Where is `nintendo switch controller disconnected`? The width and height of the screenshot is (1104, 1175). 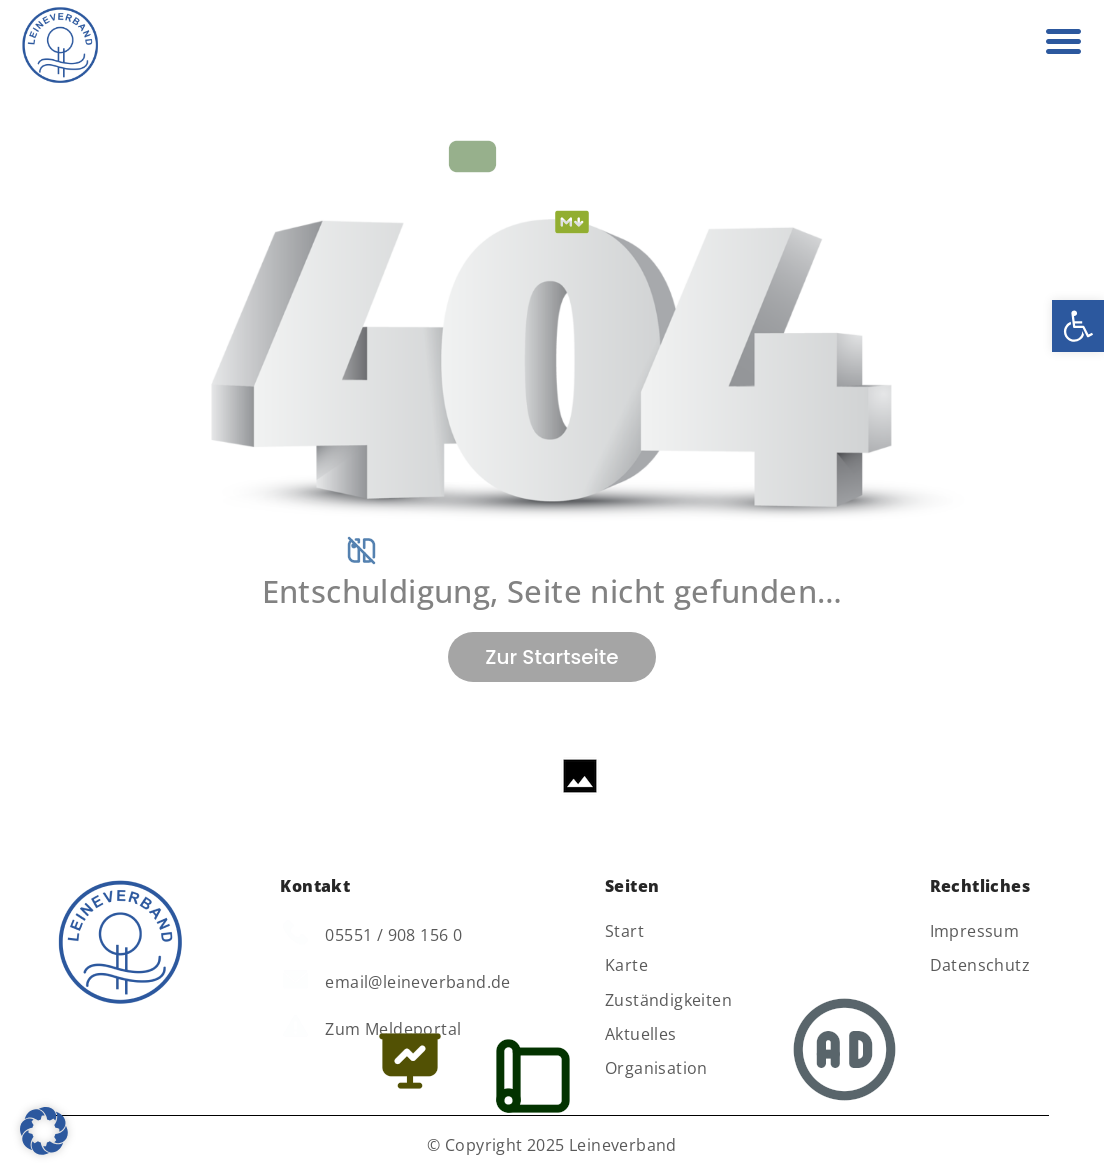
nintendo switch controller disconnected is located at coordinates (361, 550).